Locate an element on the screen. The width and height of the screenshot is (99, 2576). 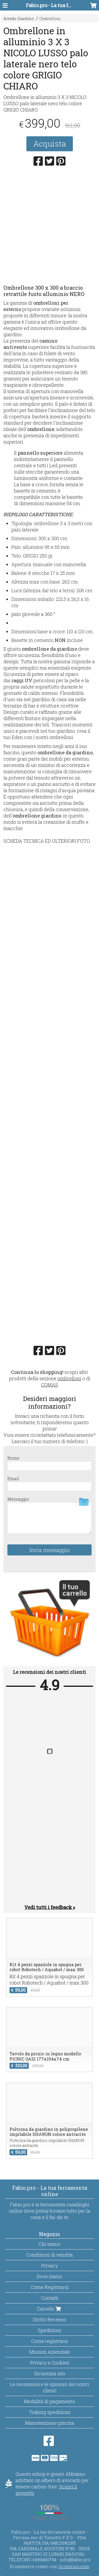
open cpu-x system information utility is located at coordinates (62, 1614).